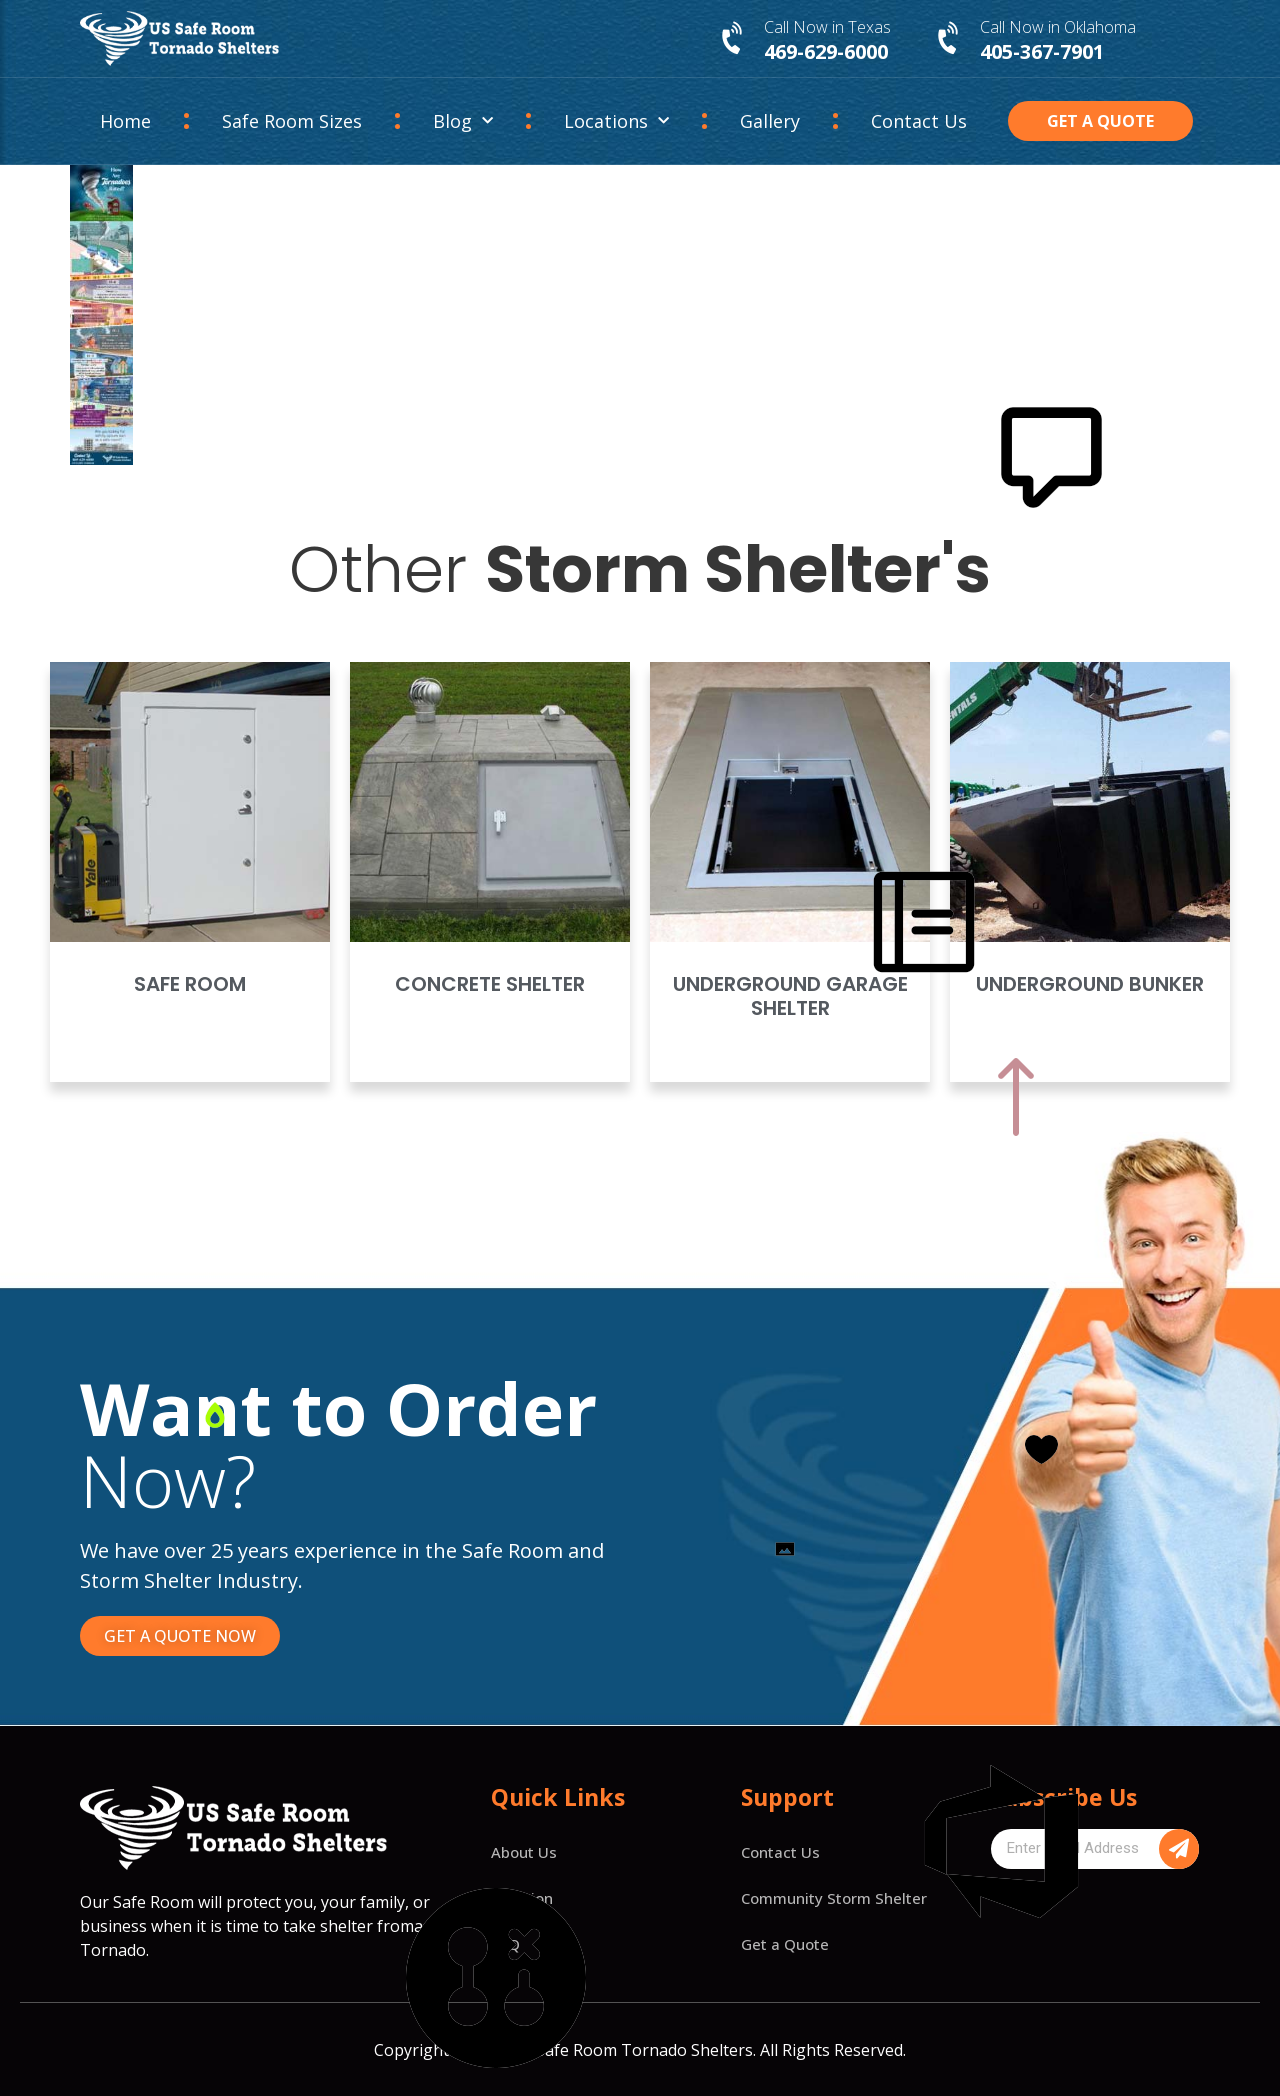 This screenshot has height=2096, width=1280. Describe the element at coordinates (1041, 1449) in the screenshot. I see `add to favorites` at that location.